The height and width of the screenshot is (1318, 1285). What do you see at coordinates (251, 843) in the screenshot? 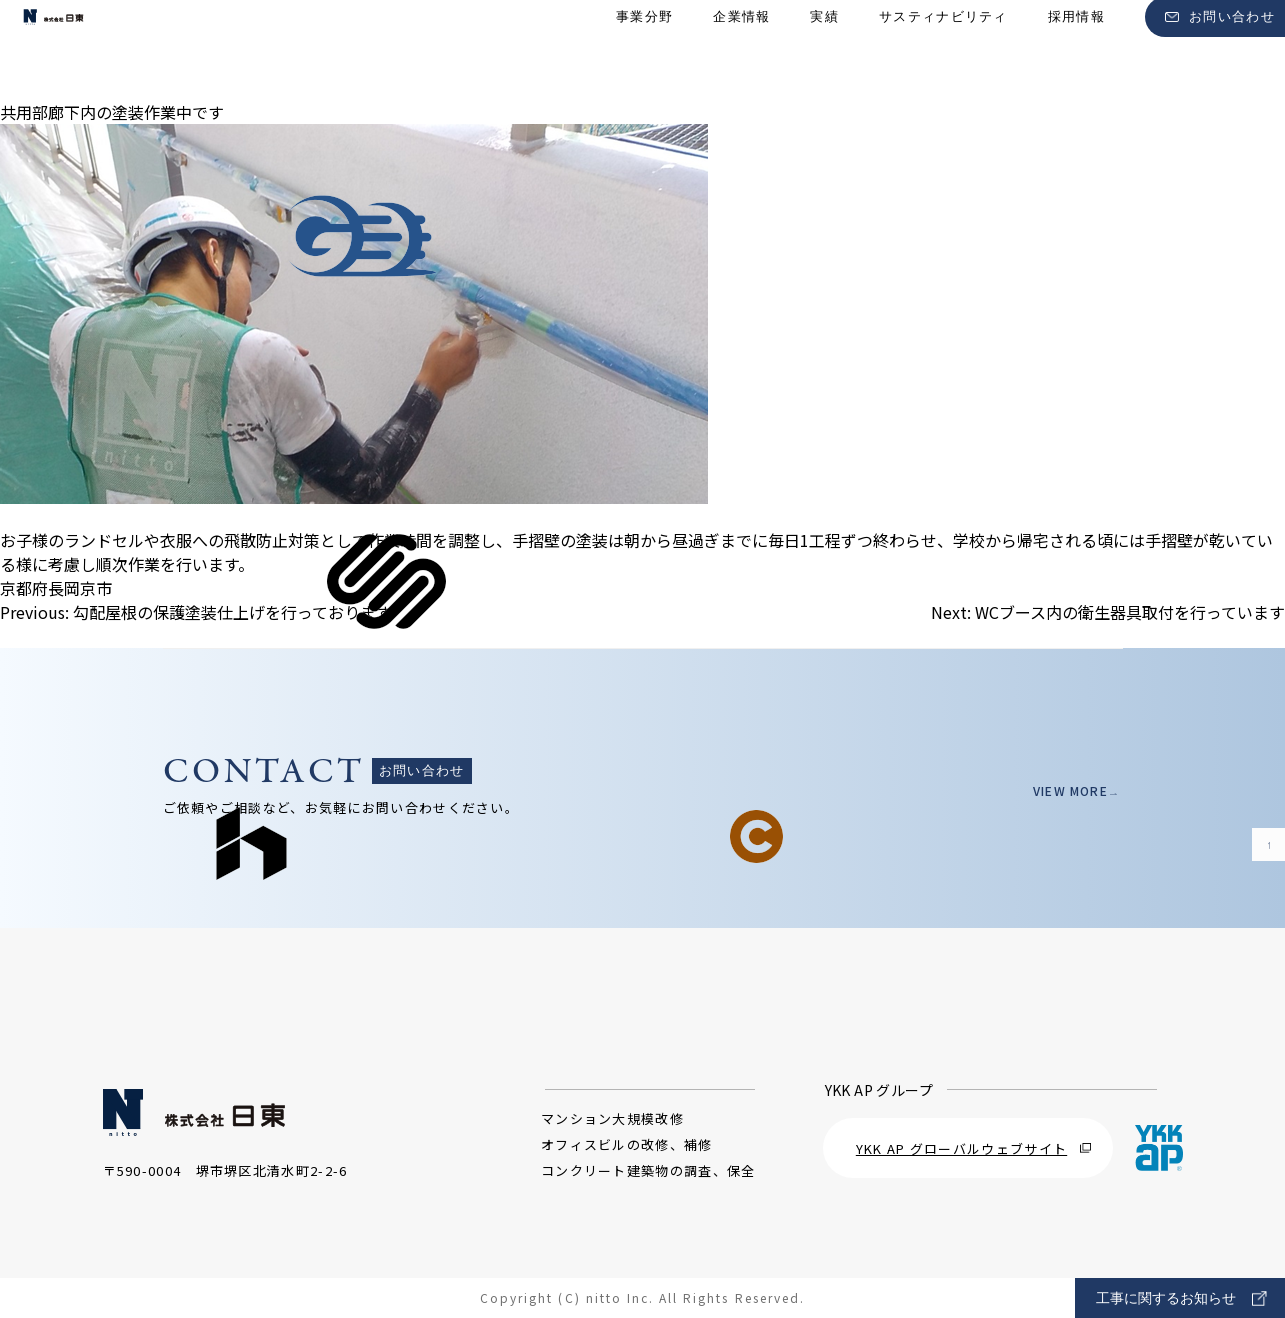
I see `open the Hearth app` at bounding box center [251, 843].